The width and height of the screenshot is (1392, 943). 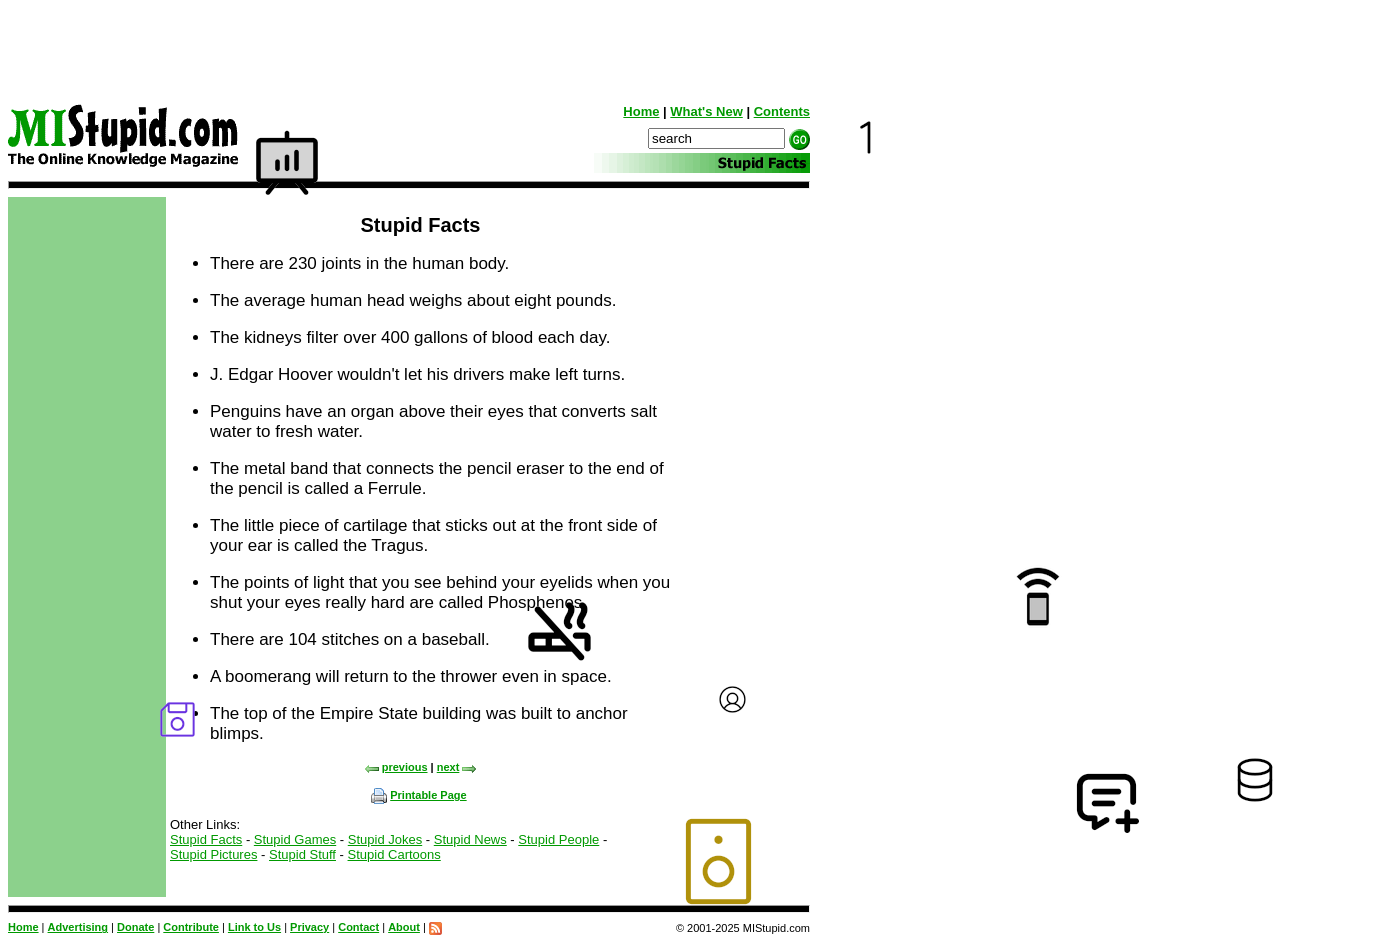 I want to click on adjust speaker or audio output settings, so click(x=718, y=861).